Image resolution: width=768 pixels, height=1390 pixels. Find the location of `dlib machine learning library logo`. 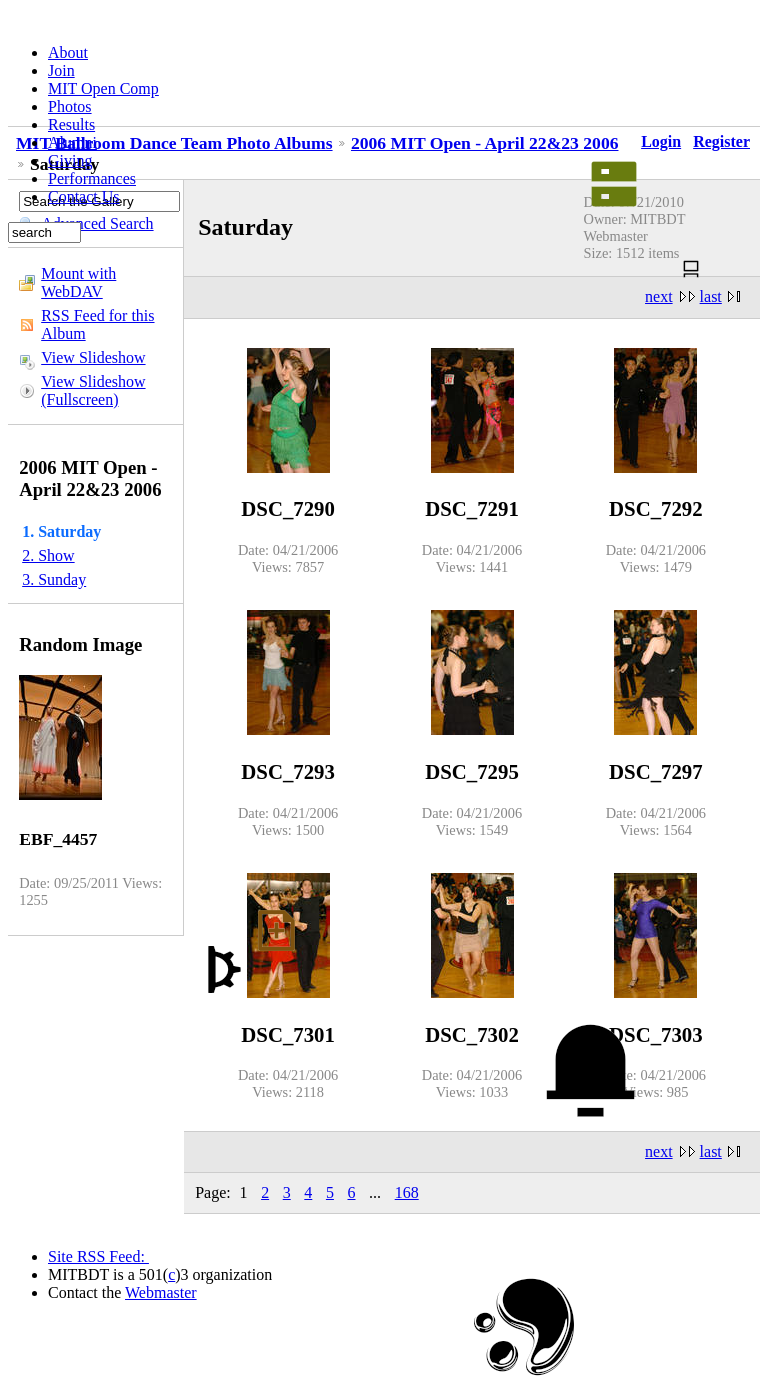

dlib machine learning library logo is located at coordinates (224, 969).